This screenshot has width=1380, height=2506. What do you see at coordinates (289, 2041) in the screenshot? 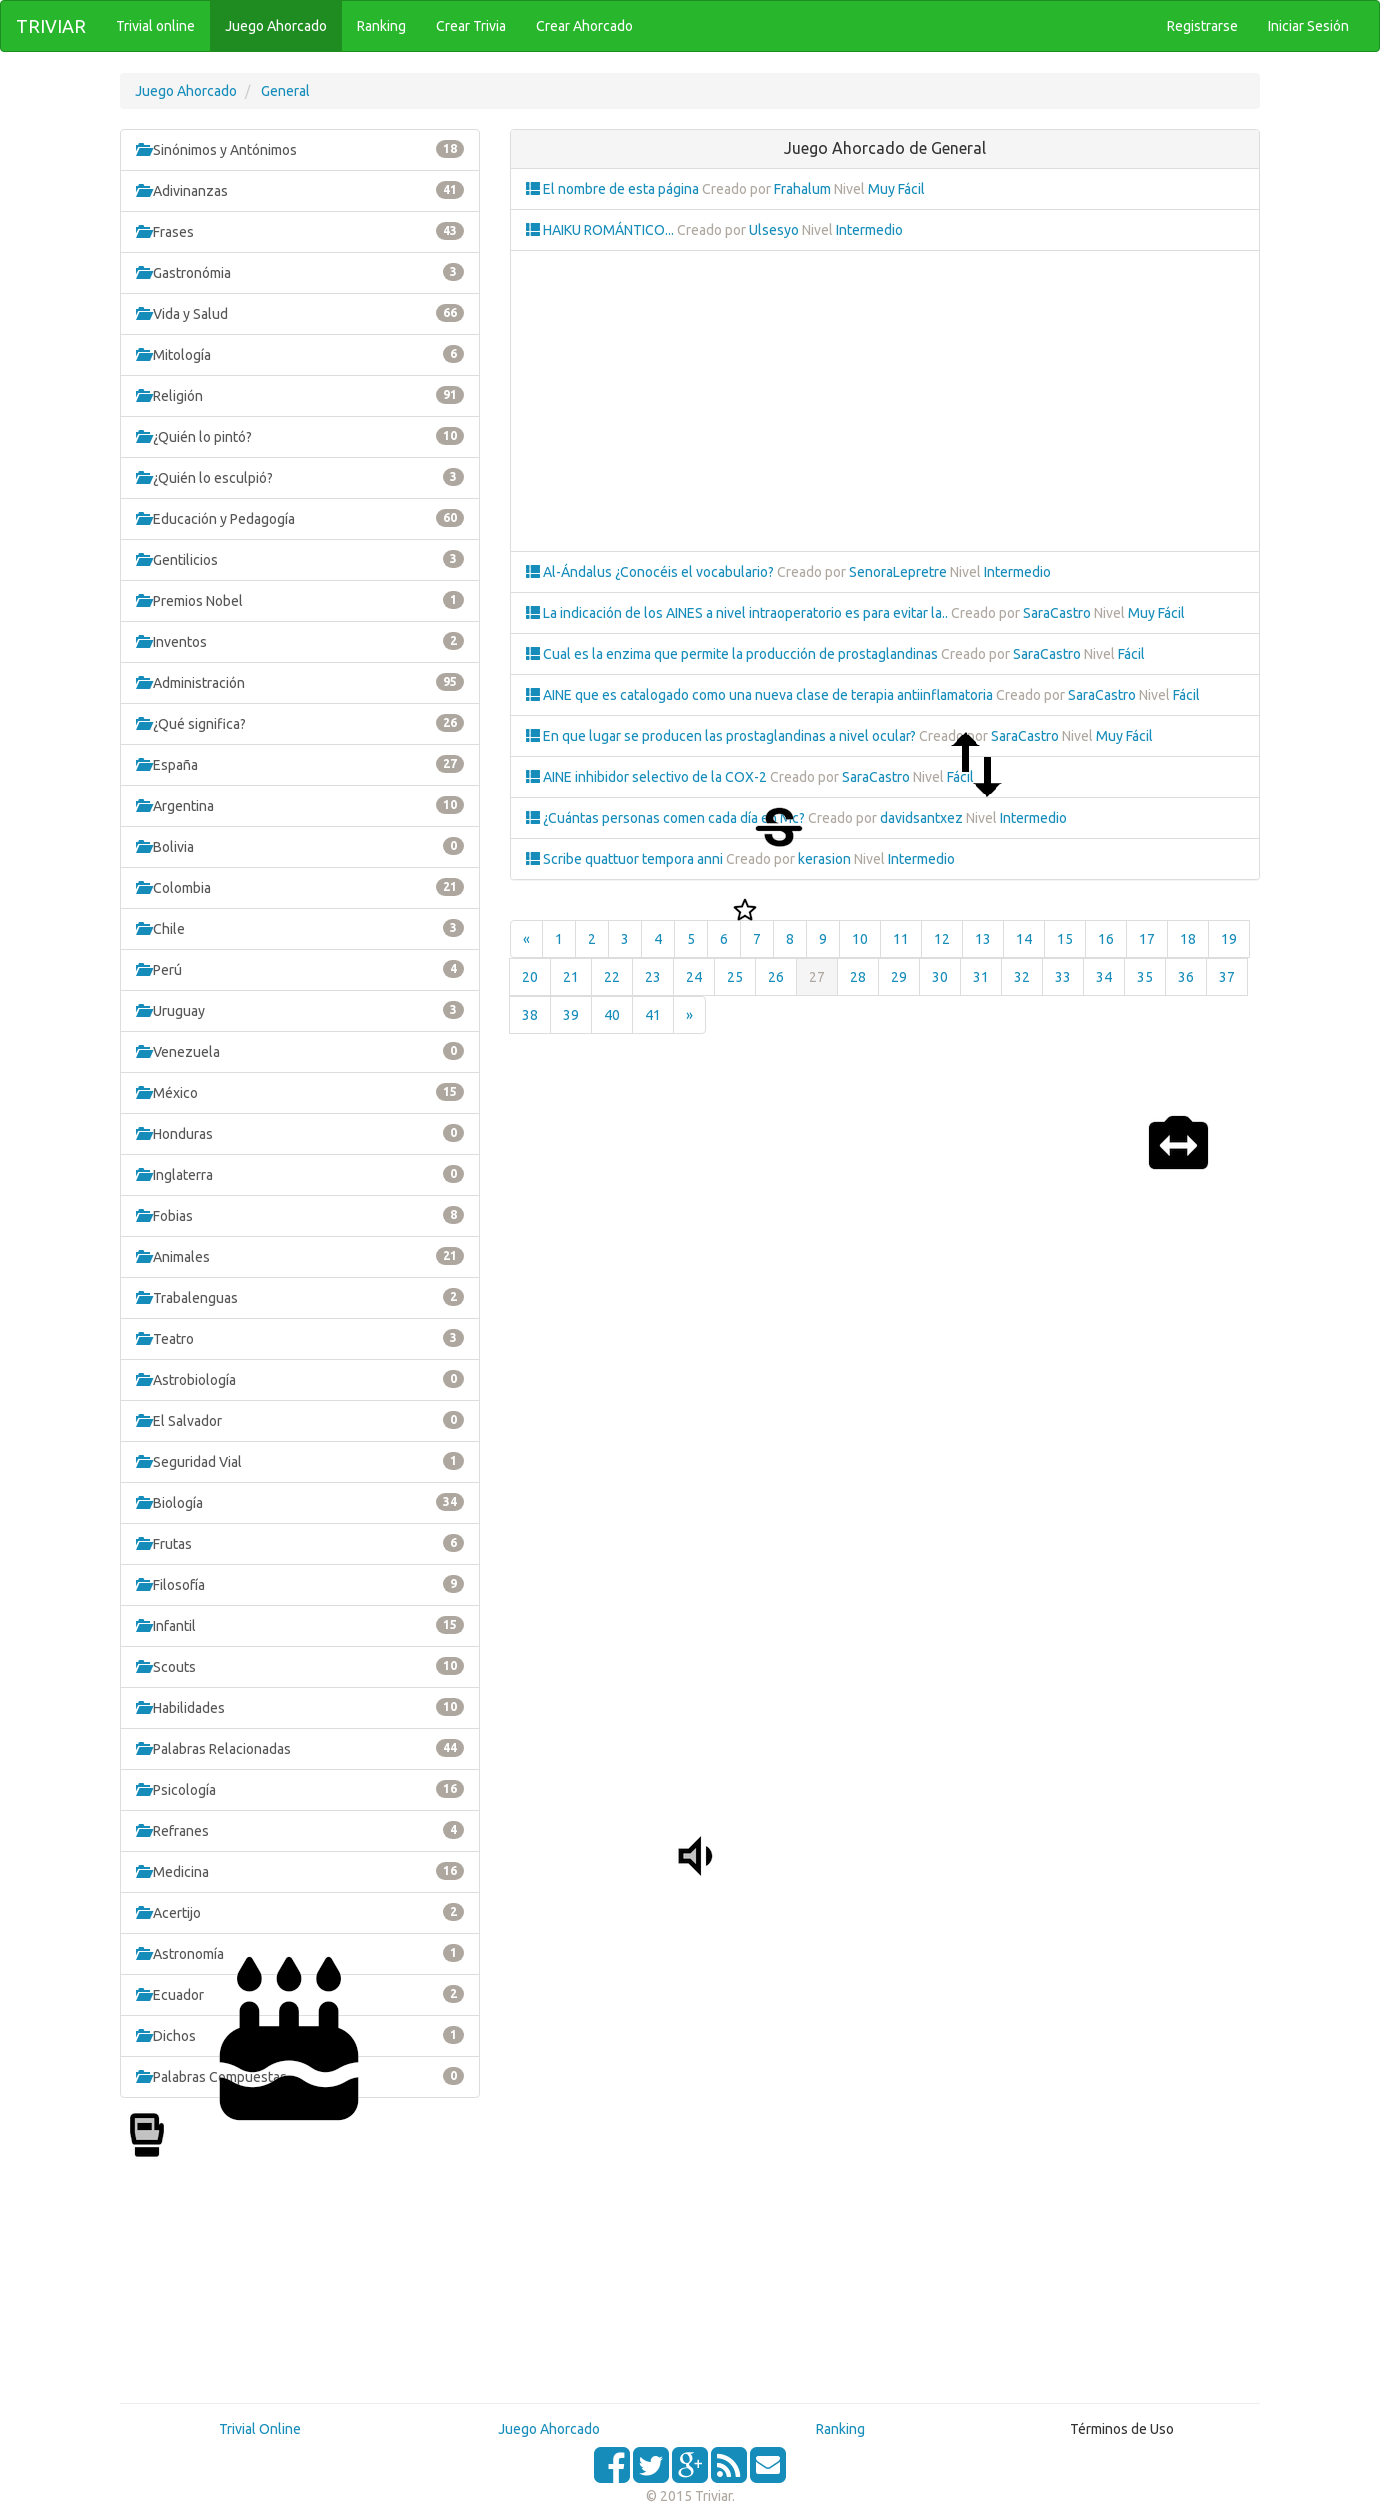
I see `view birthday or celebration reminders` at bounding box center [289, 2041].